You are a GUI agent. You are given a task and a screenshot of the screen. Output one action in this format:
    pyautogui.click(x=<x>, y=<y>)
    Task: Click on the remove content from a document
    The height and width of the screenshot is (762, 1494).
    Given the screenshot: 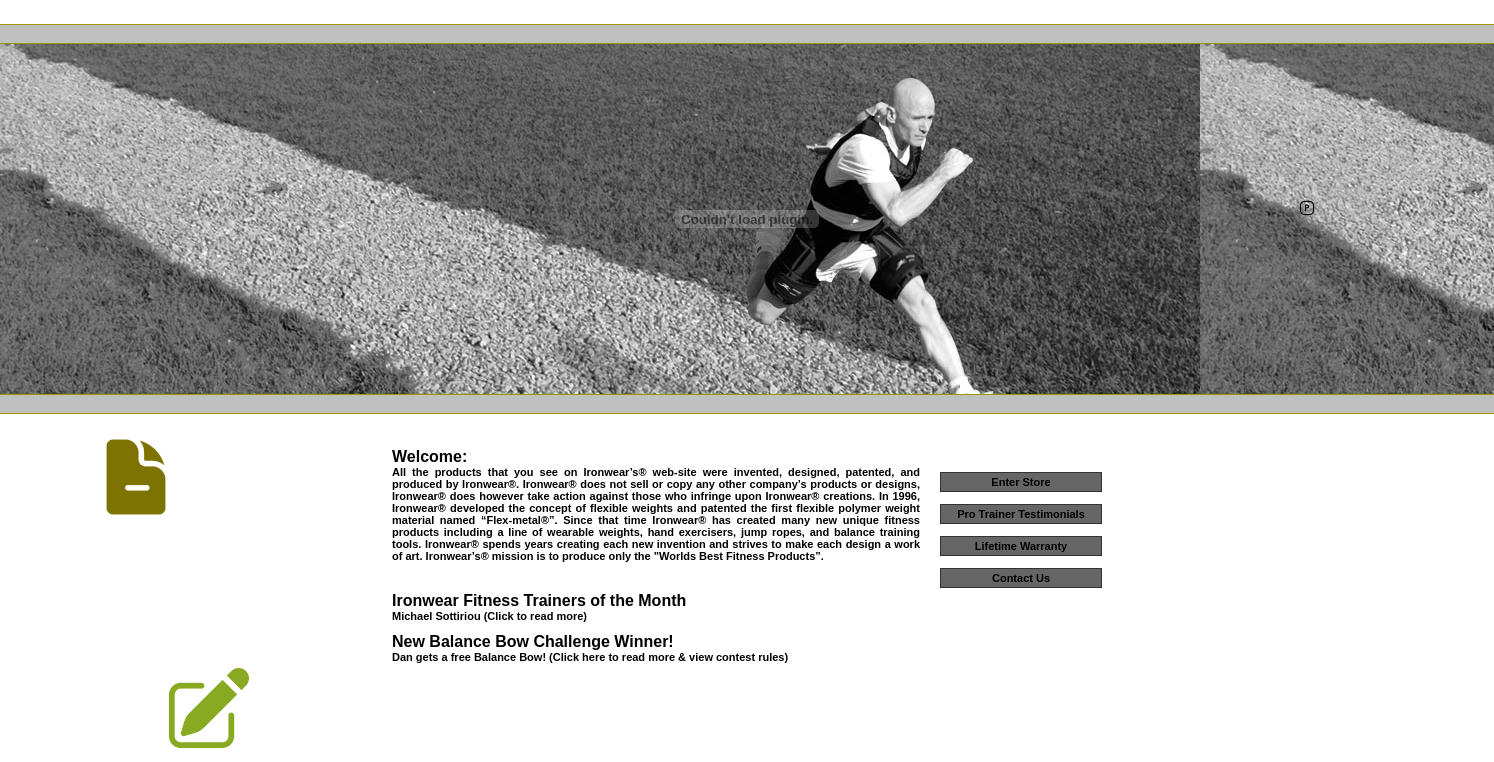 What is the action you would take?
    pyautogui.click(x=136, y=477)
    